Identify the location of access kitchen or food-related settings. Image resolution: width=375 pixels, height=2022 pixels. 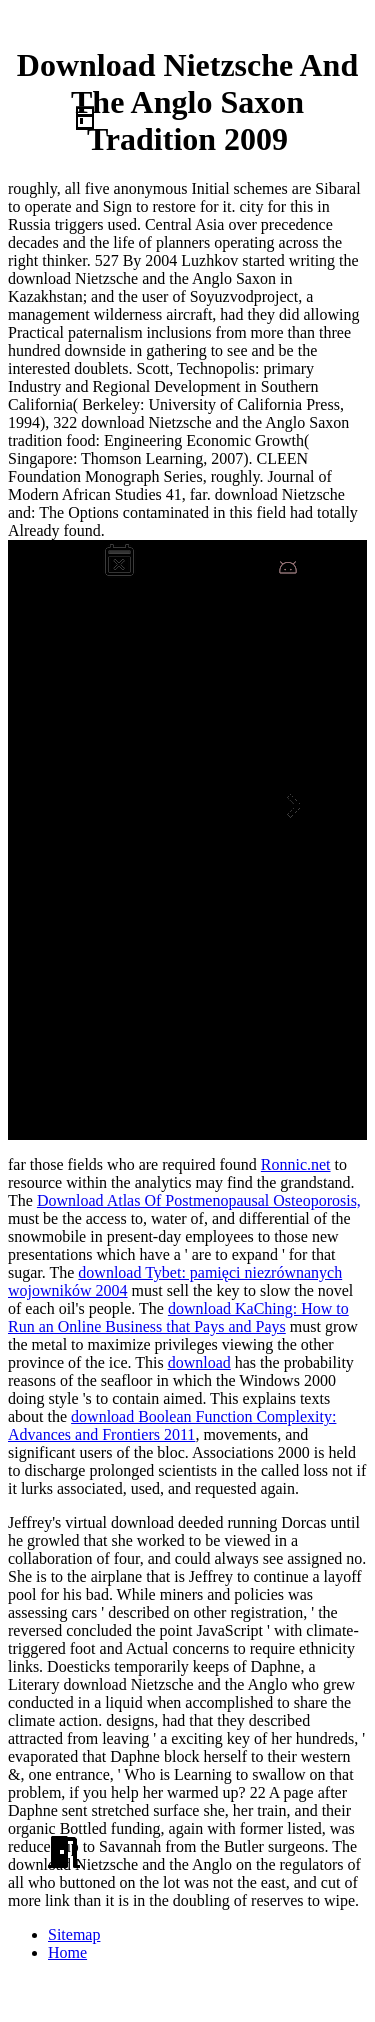
(85, 118).